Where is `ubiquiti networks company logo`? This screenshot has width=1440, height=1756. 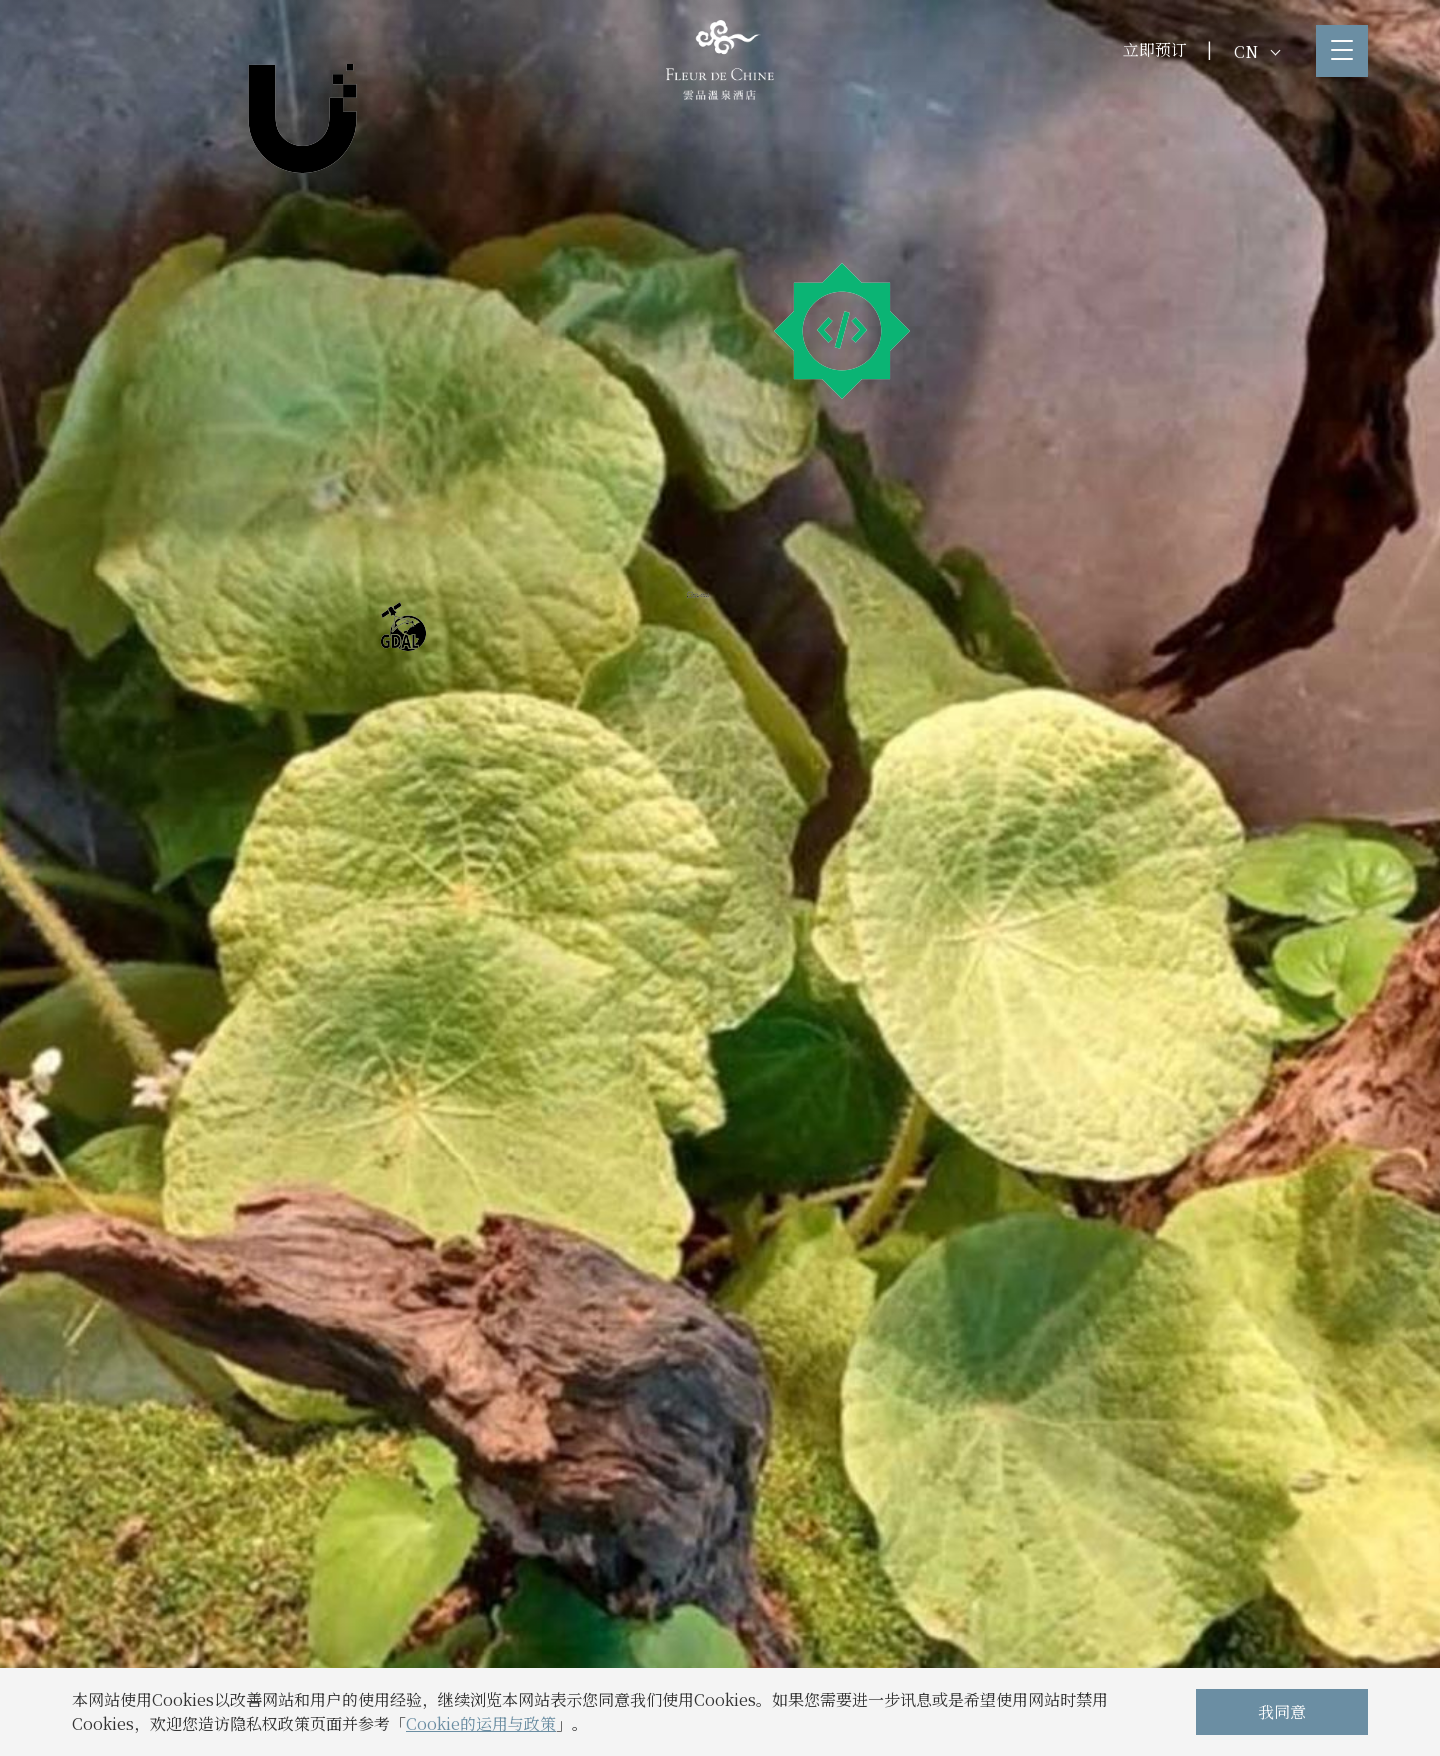 ubiquiti networks company logo is located at coordinates (302, 118).